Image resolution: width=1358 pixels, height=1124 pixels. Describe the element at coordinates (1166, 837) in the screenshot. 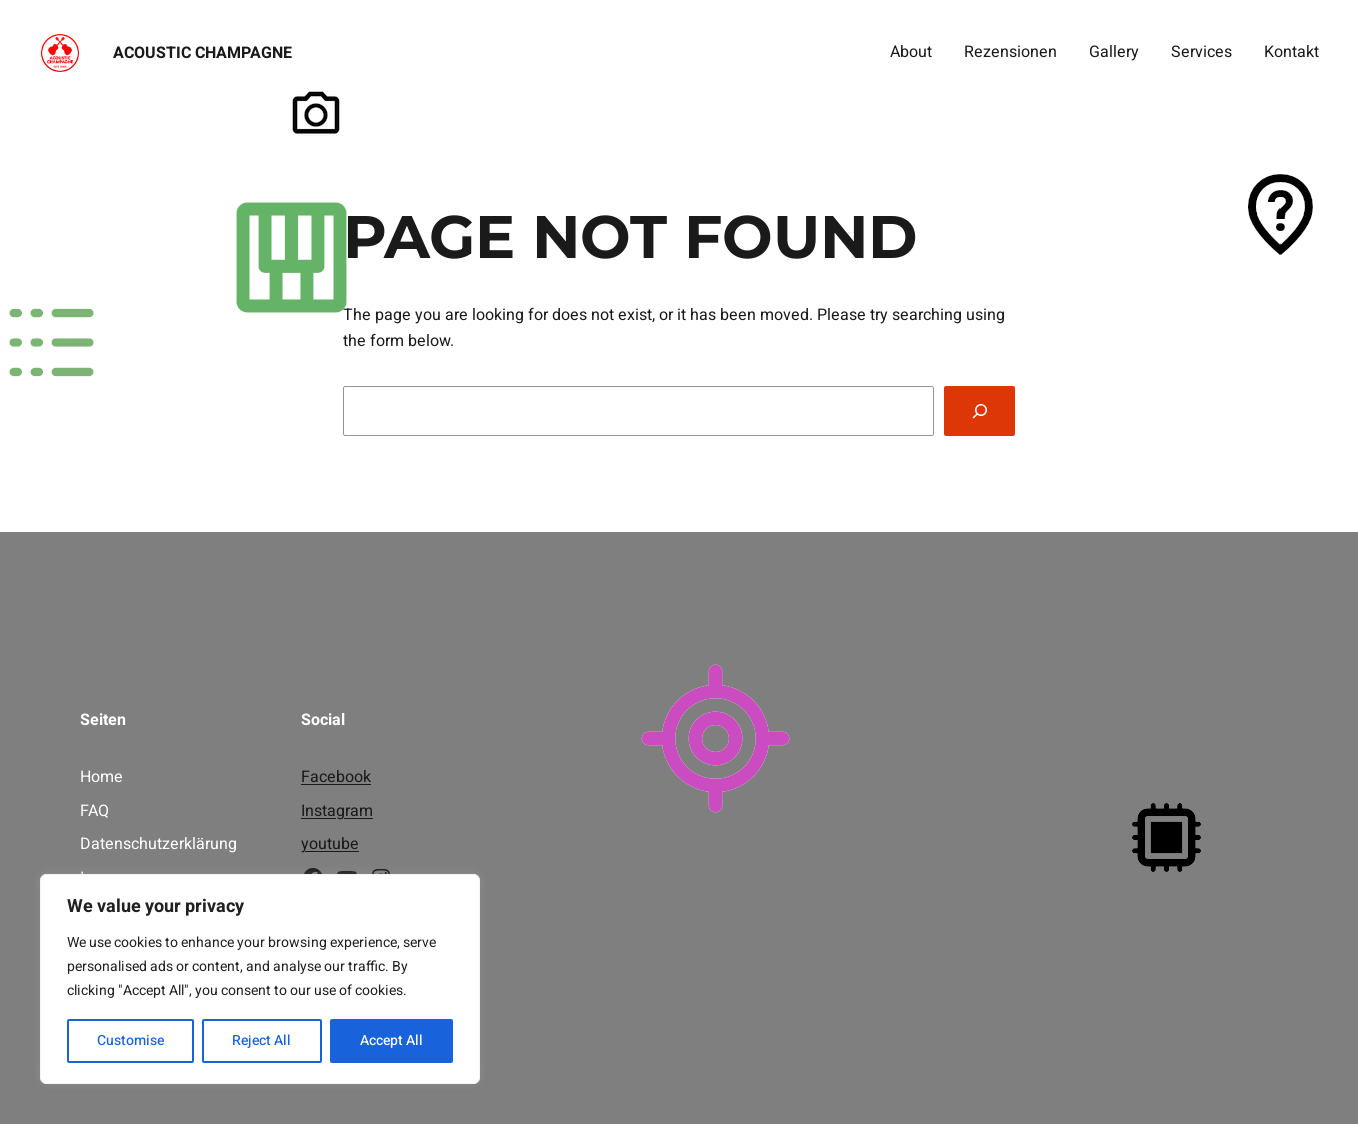

I see `view processor or hardware information` at that location.